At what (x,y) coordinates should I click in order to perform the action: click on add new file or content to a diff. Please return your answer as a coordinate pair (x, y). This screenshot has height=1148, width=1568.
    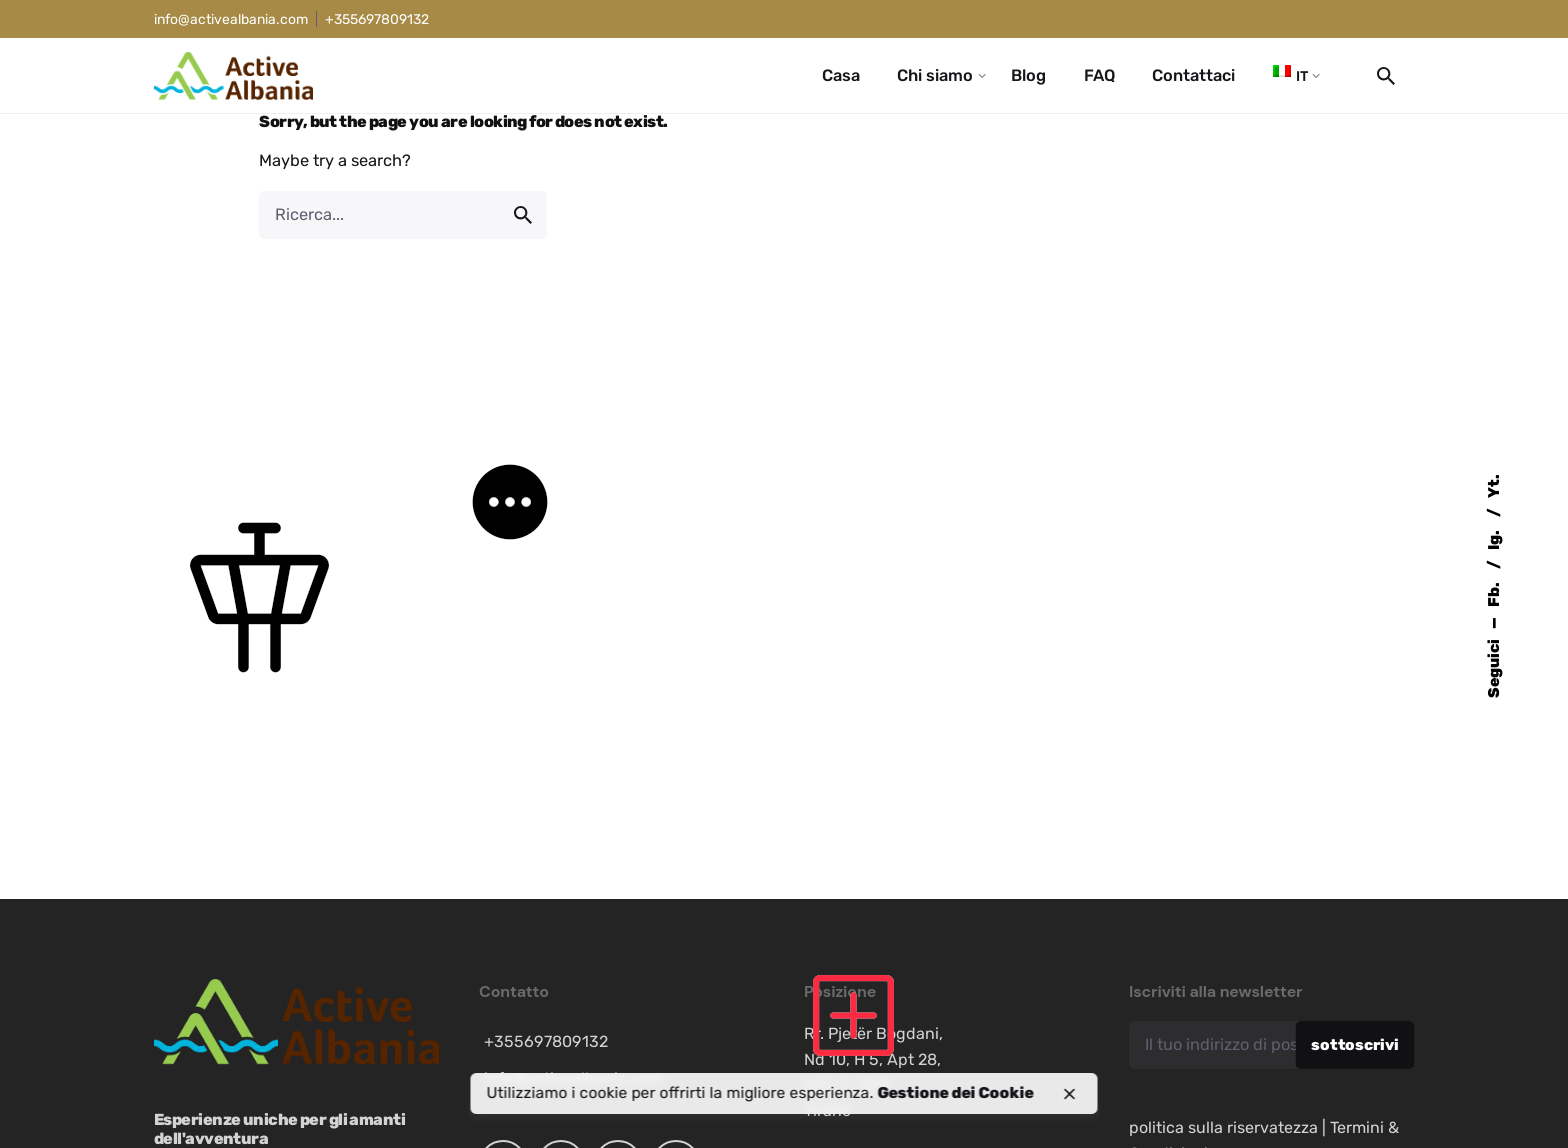
    Looking at the image, I should click on (853, 1015).